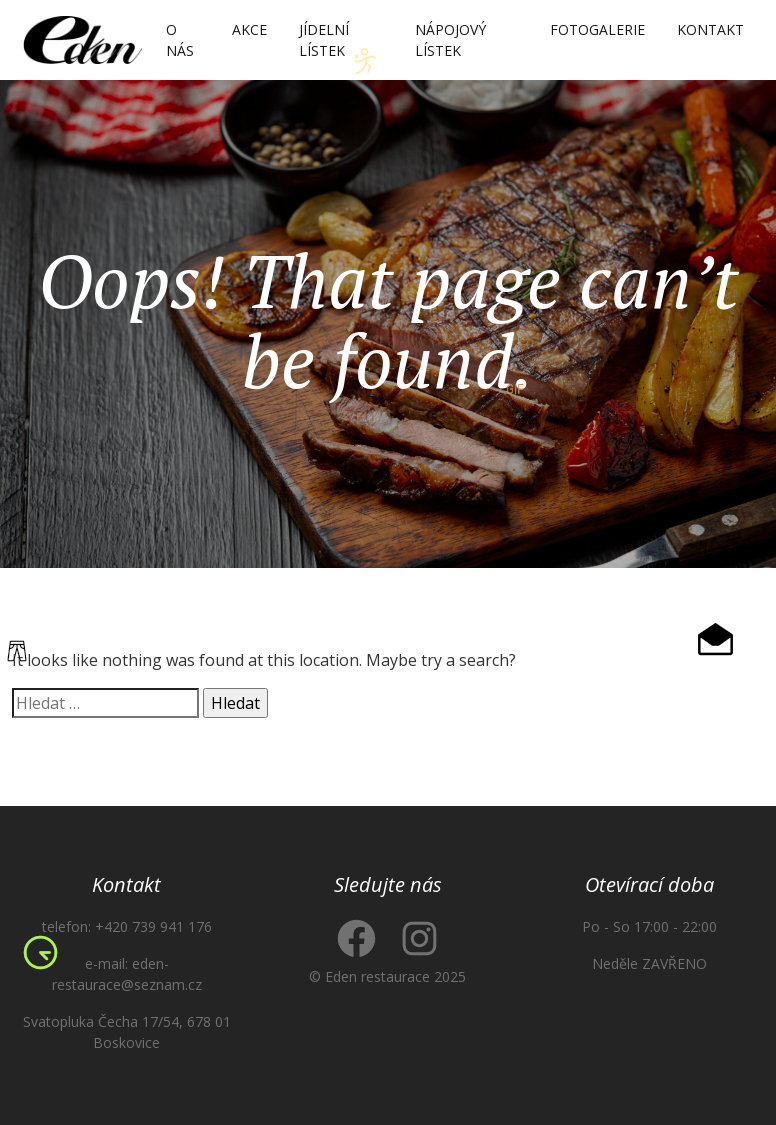 The height and width of the screenshot is (1125, 776). What do you see at coordinates (715, 640) in the screenshot?
I see `view an opened or read email` at bounding box center [715, 640].